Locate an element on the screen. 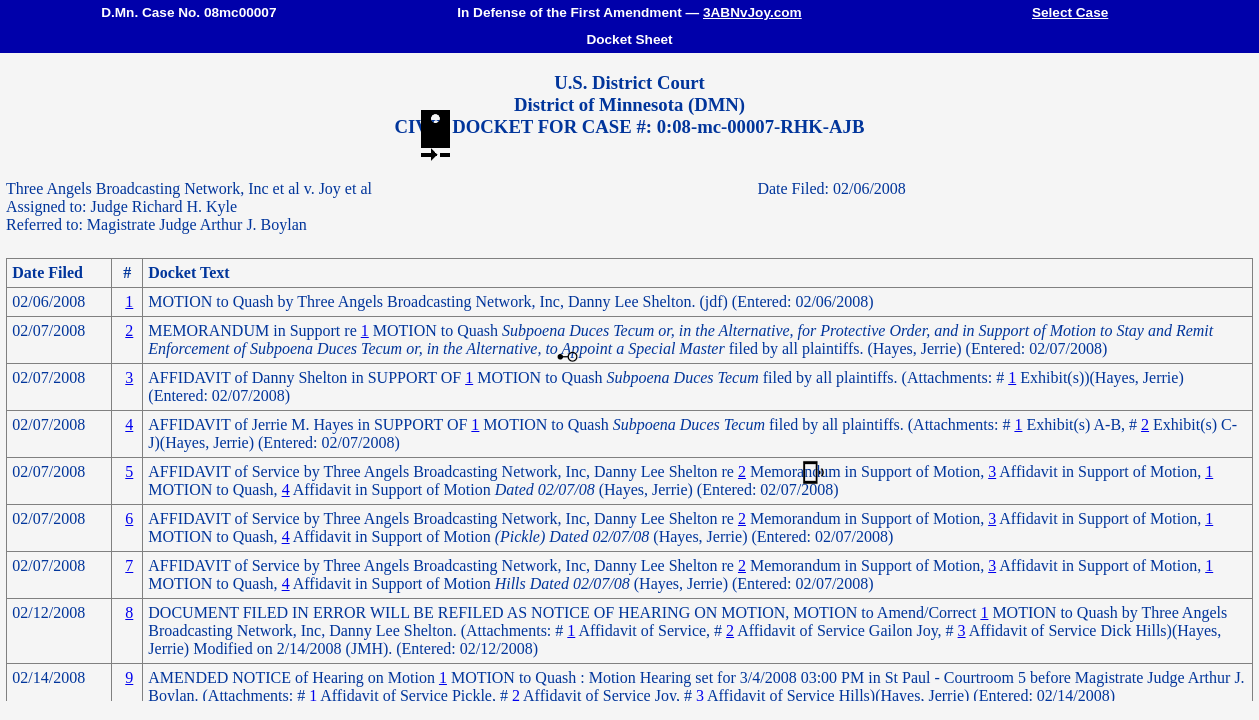 This screenshot has width=1259, height=720. view interface or class definitions is located at coordinates (567, 357).